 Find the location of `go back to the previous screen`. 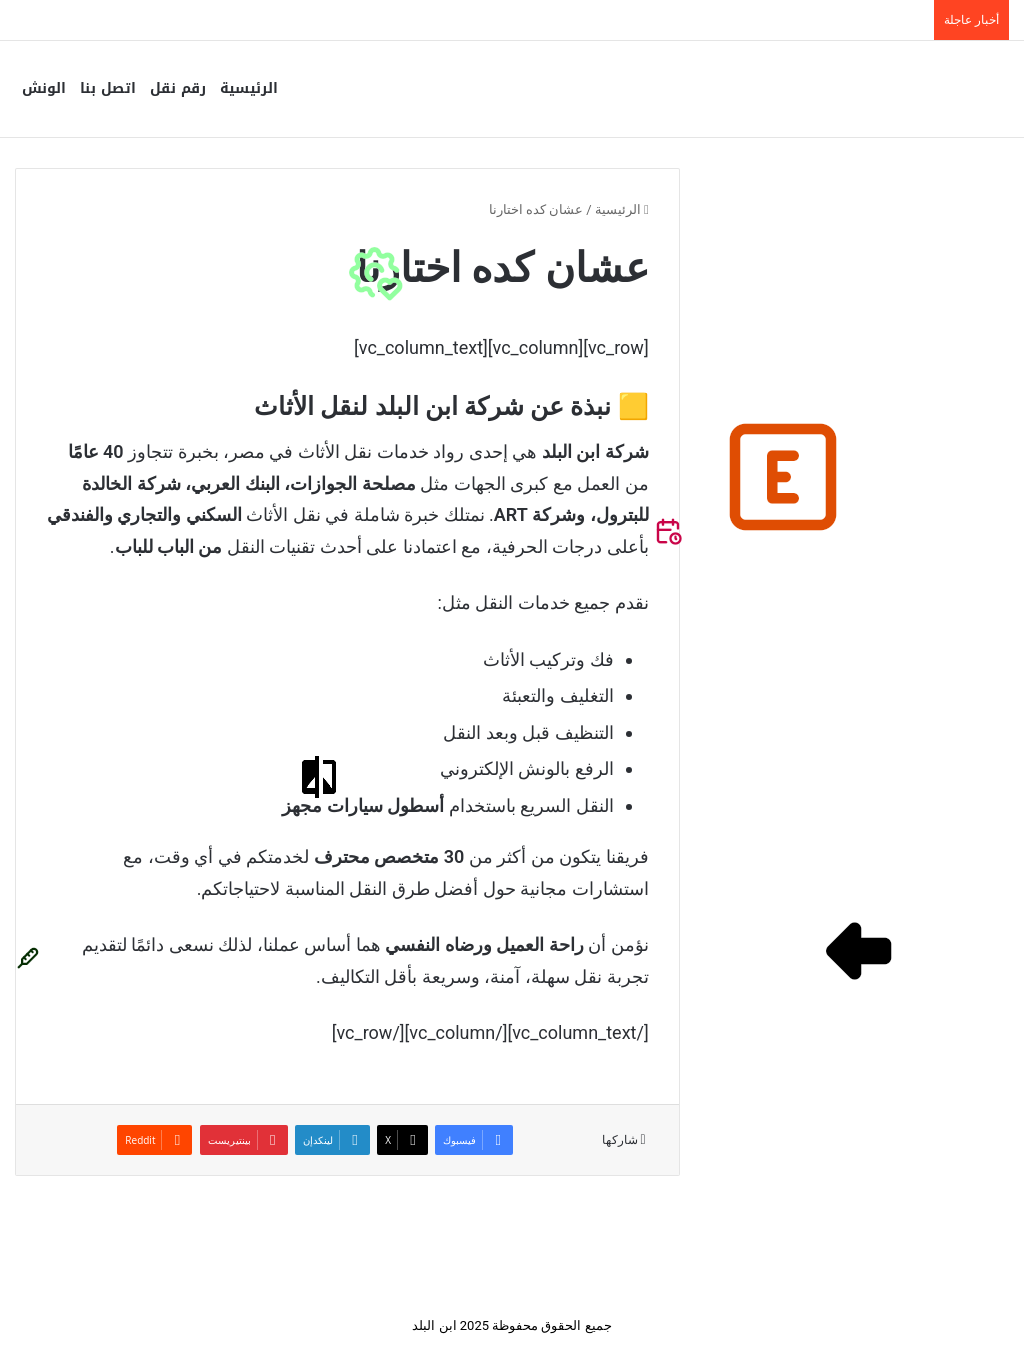

go back to the previous screen is located at coordinates (858, 951).